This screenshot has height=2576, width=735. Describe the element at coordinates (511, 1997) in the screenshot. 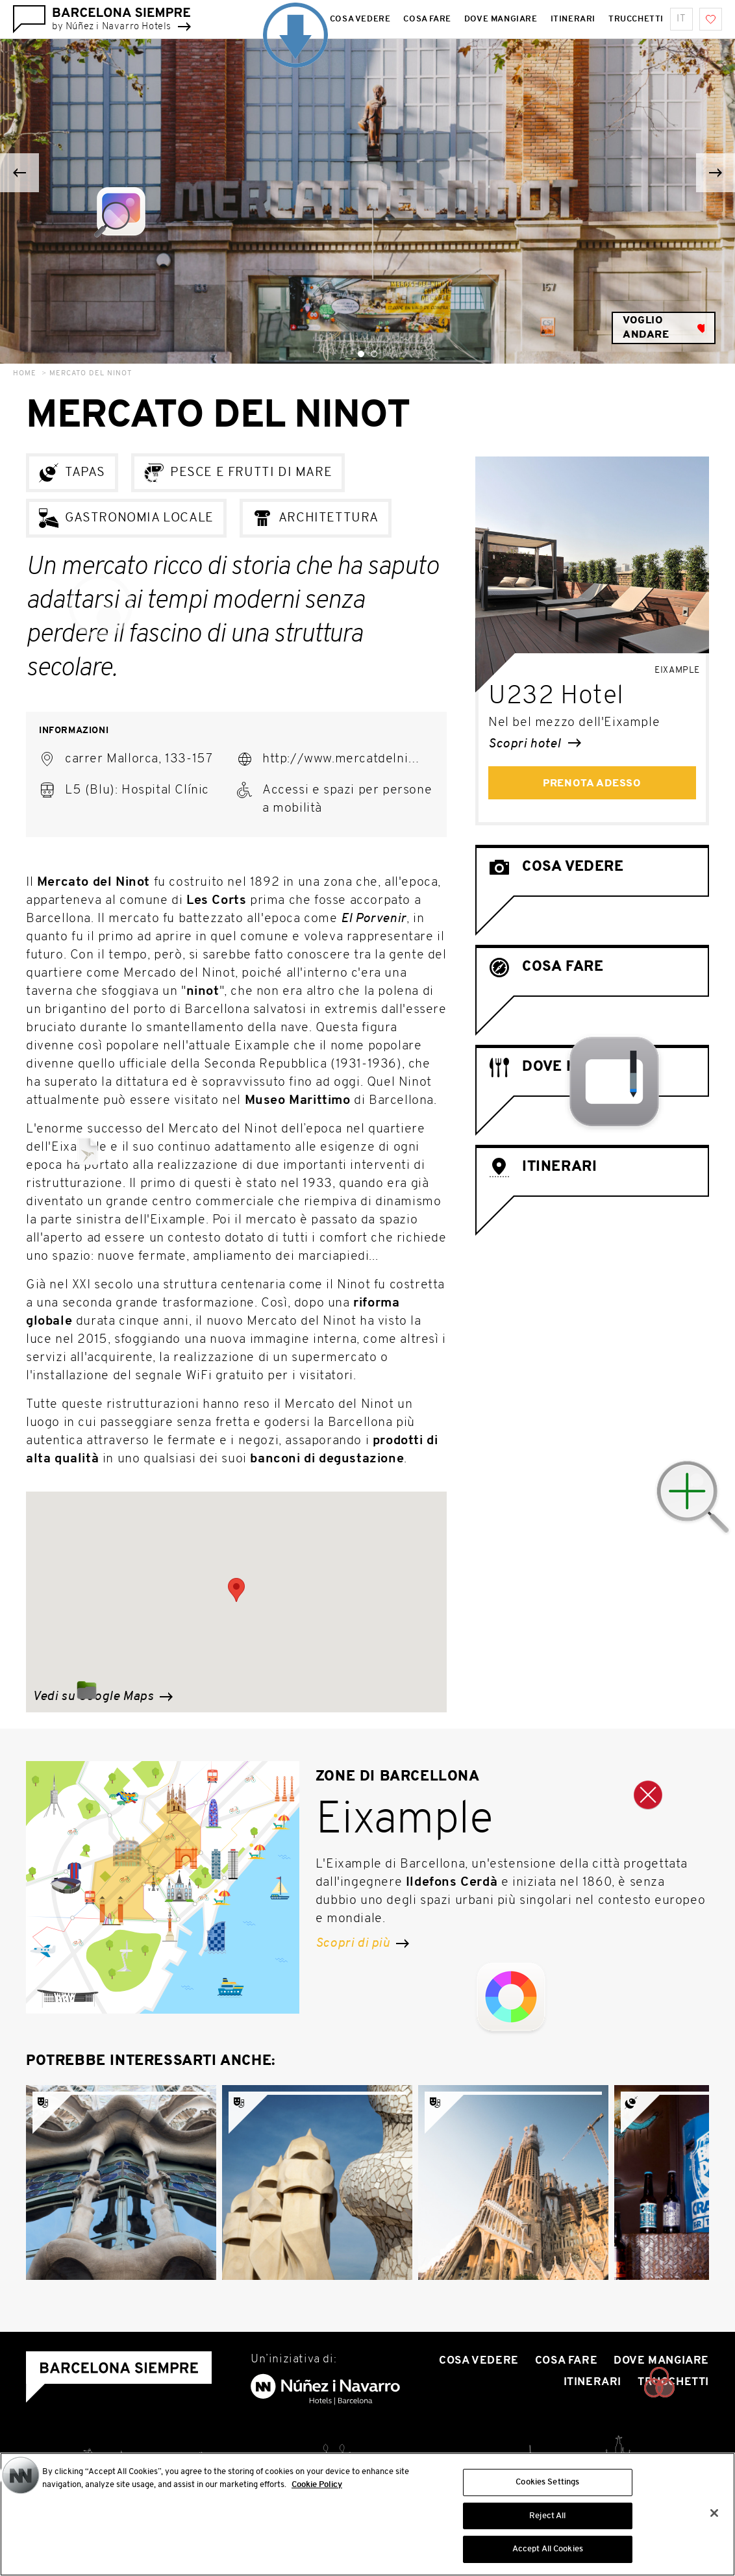

I see `open RawTherapee photo editing application` at that location.